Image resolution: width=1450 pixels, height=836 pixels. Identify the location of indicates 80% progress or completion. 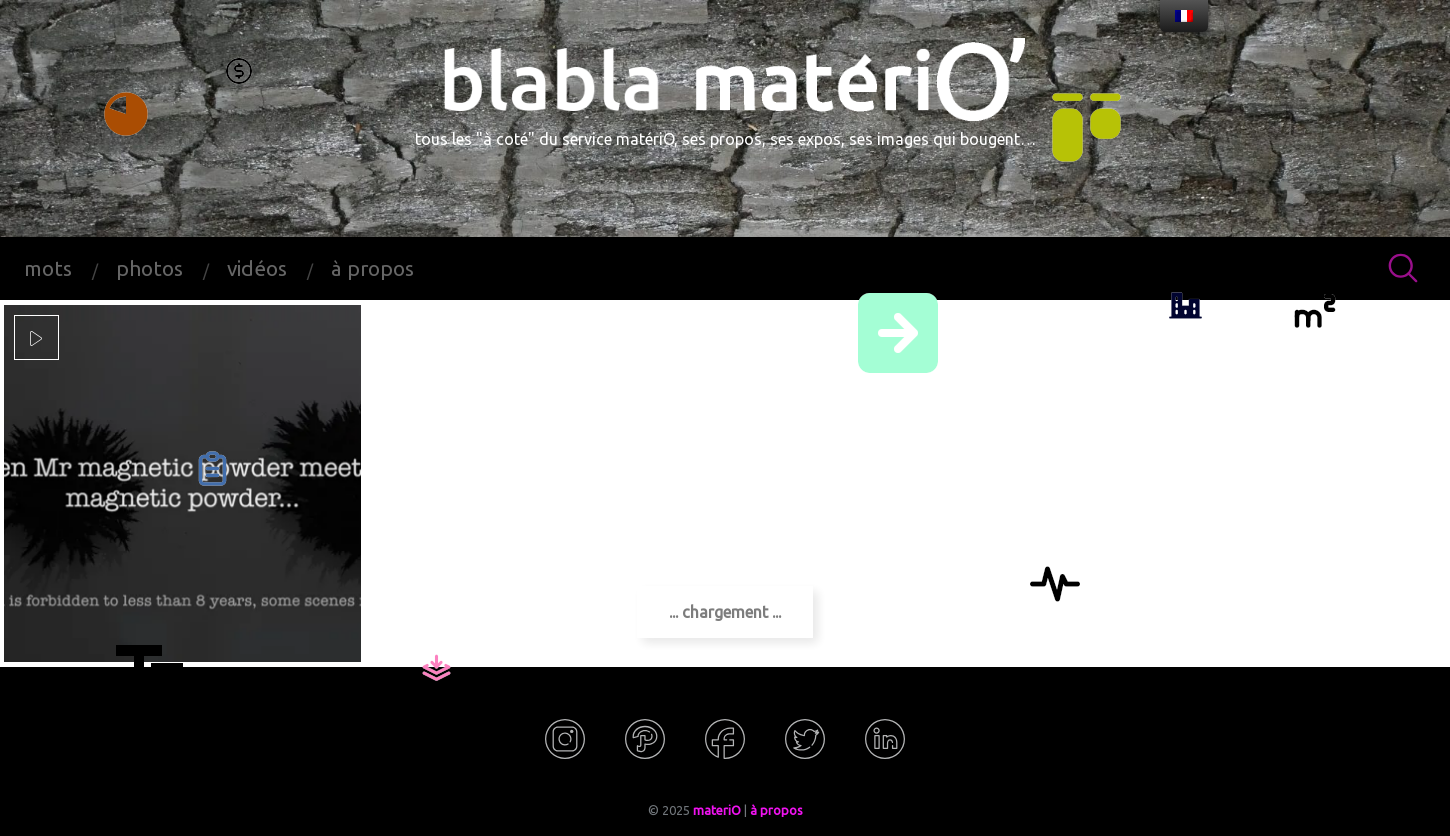
(126, 114).